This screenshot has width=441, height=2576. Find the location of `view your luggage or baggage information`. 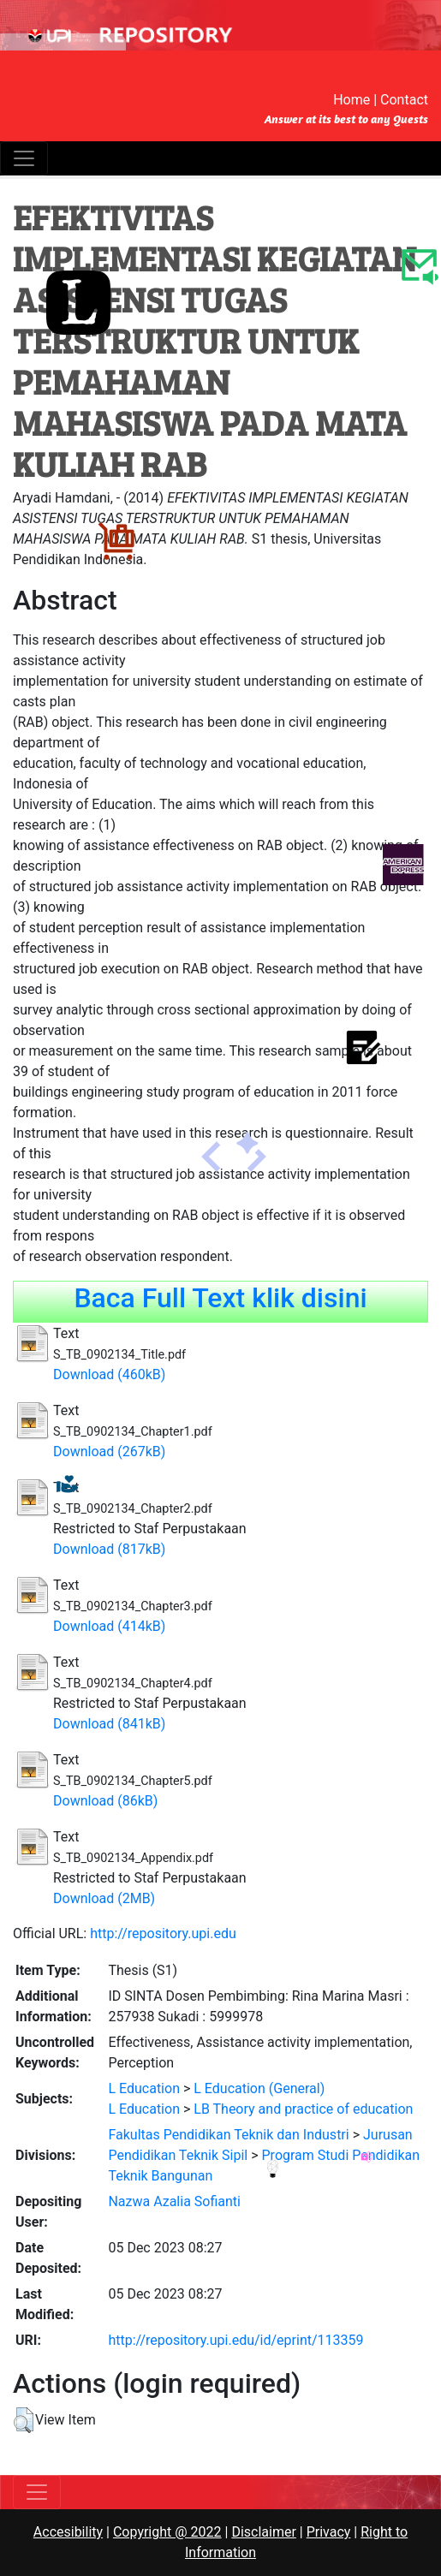

view your luggage or baggage information is located at coordinates (118, 540).